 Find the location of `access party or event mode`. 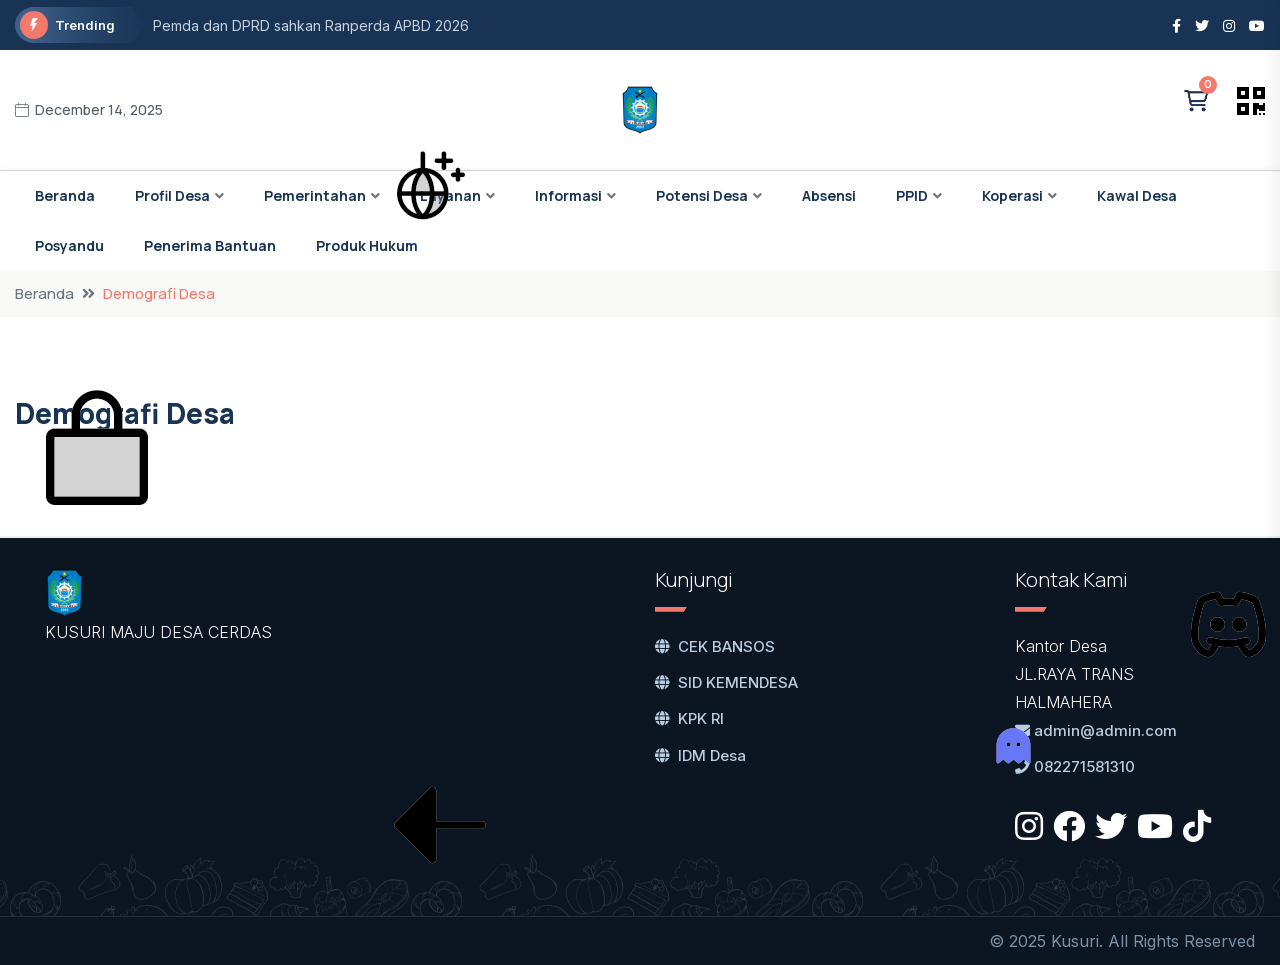

access party or event mode is located at coordinates (427, 186).